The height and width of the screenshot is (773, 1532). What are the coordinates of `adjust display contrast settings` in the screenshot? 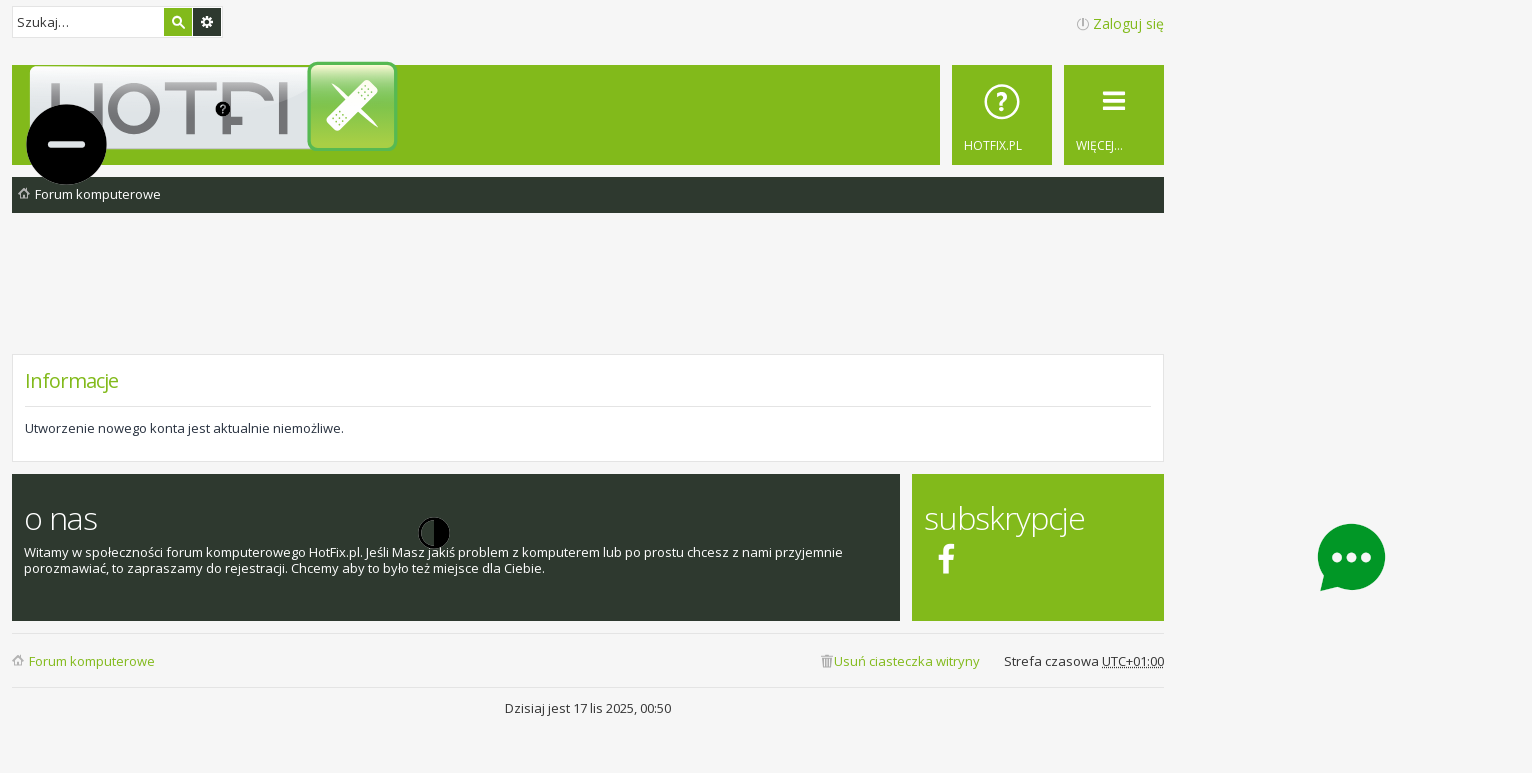 It's located at (434, 533).